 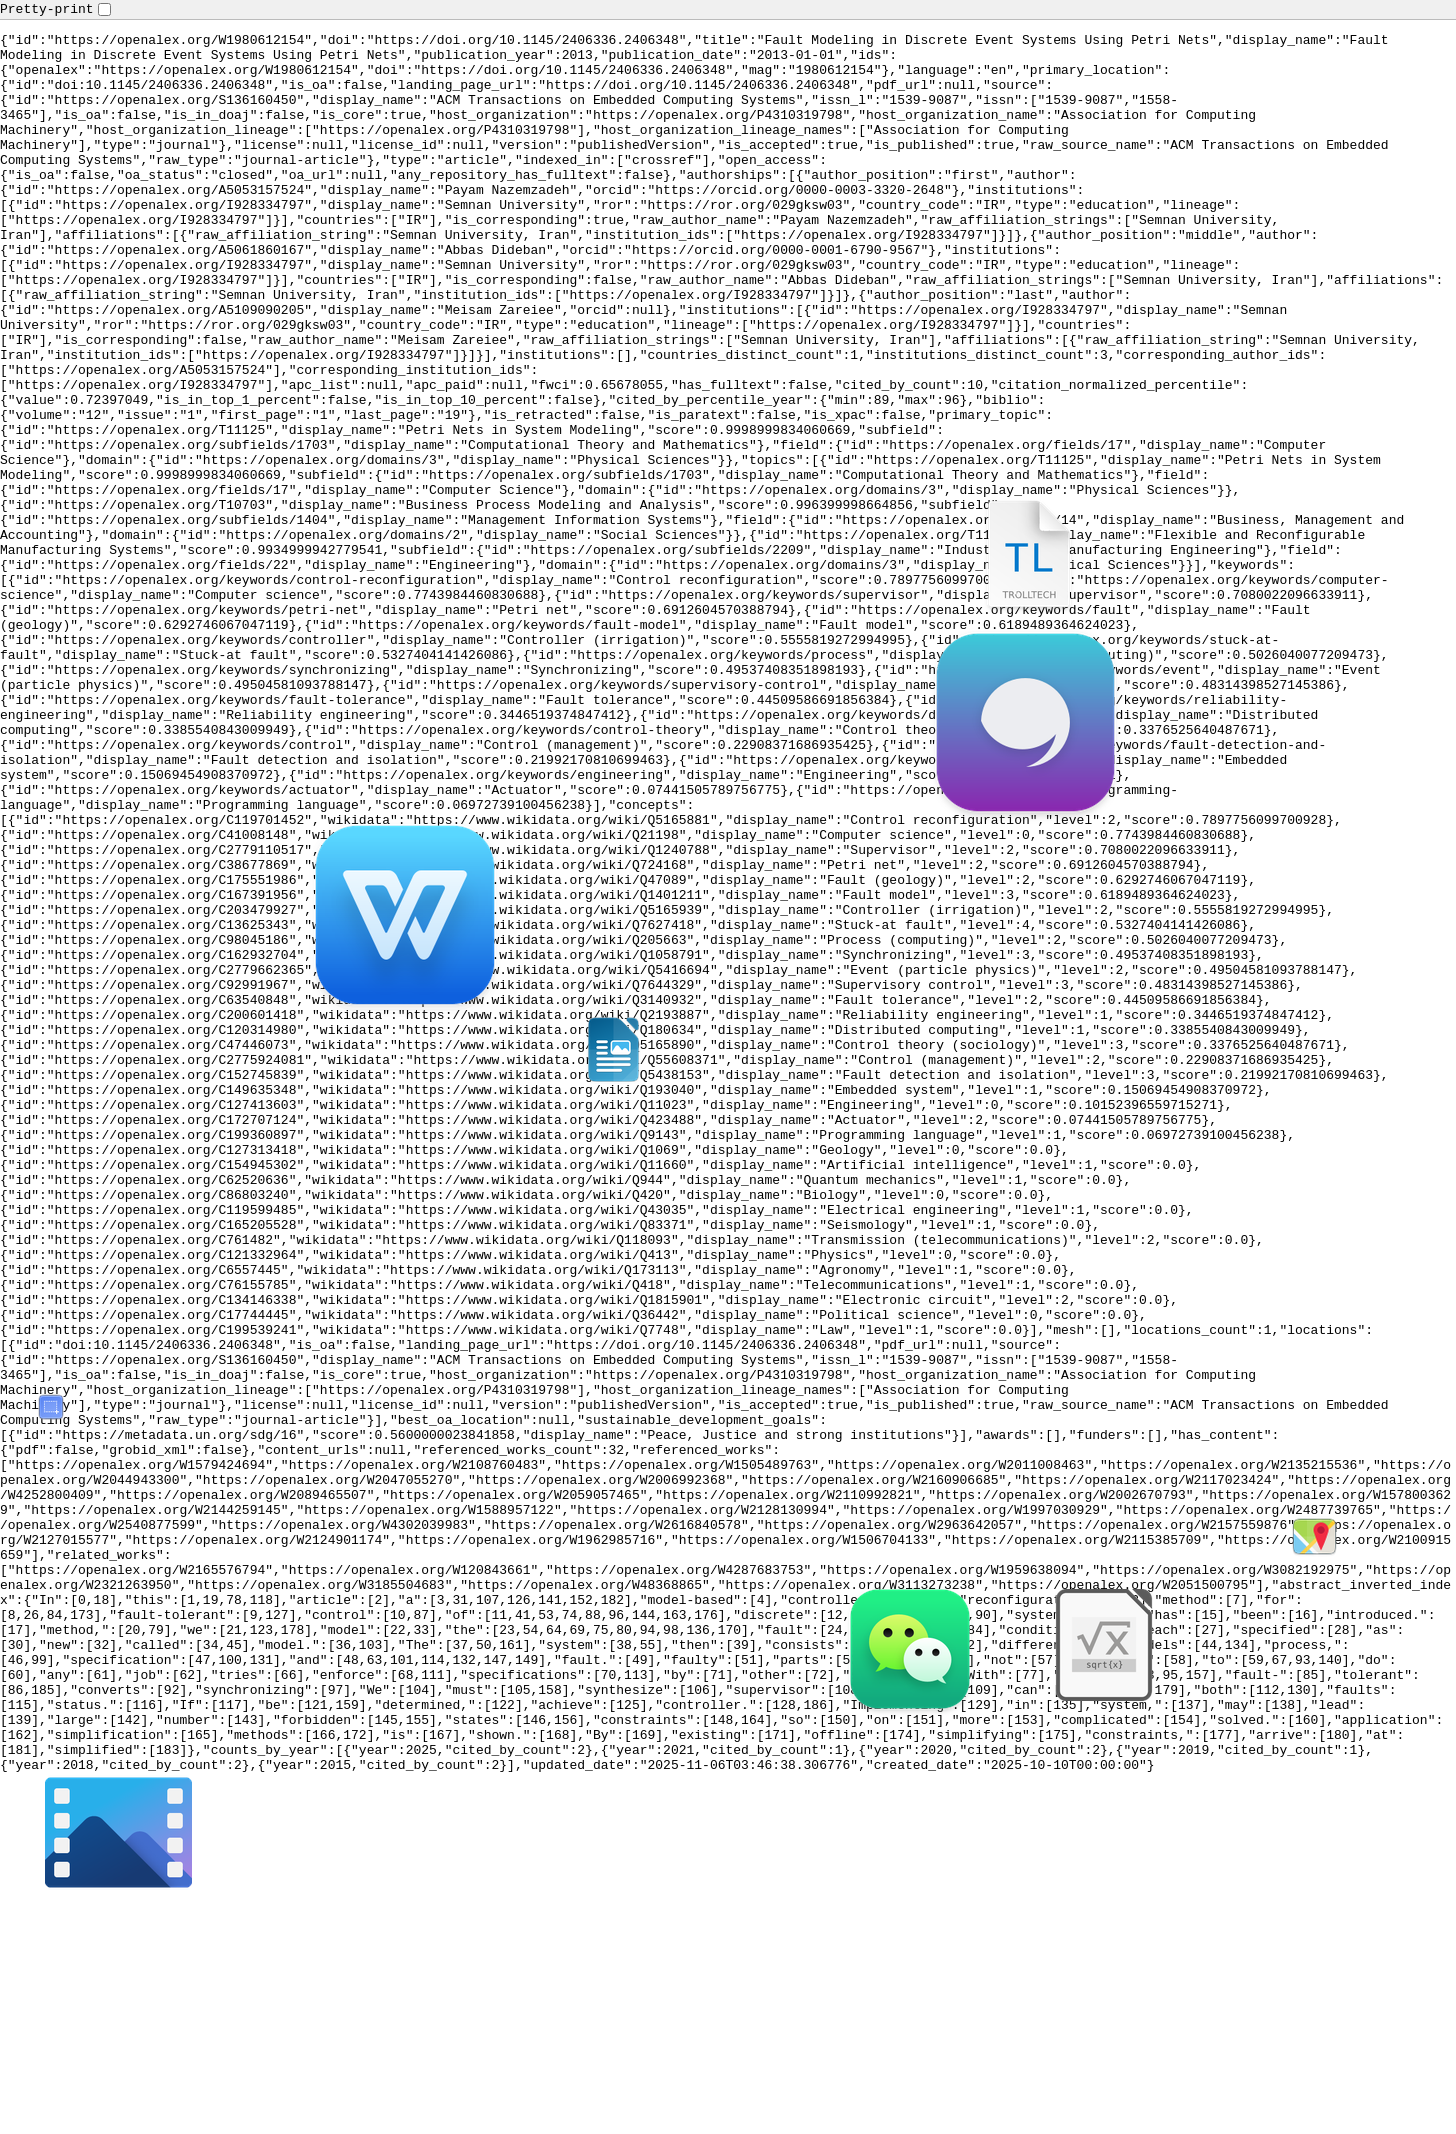 What do you see at coordinates (1314, 1536) in the screenshot?
I see `open gnome maps application` at bounding box center [1314, 1536].